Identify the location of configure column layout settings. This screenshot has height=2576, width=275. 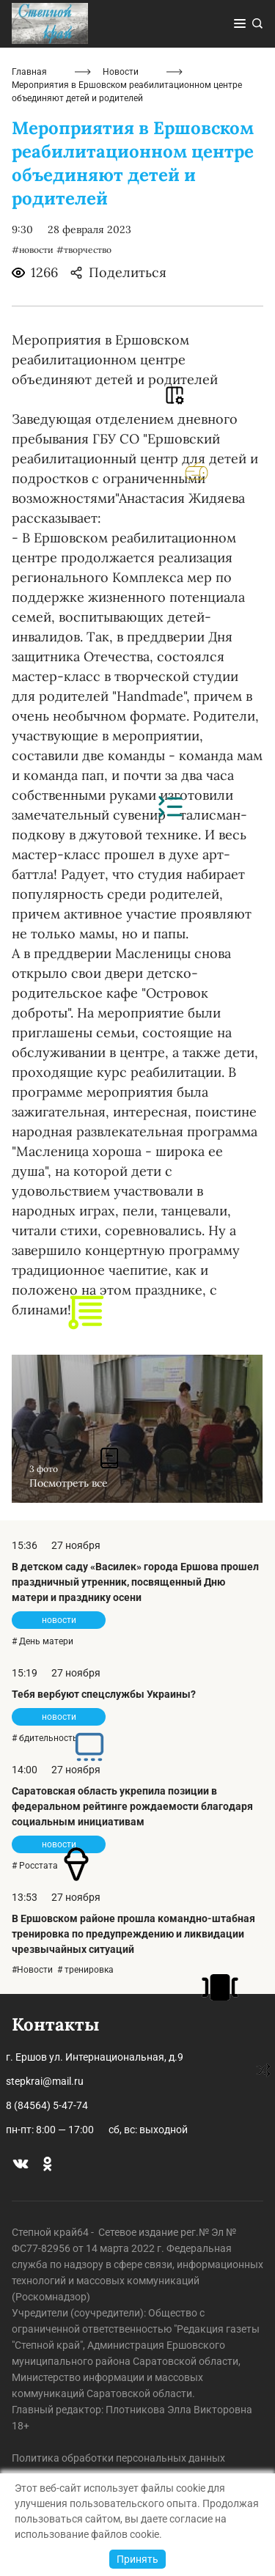
(175, 395).